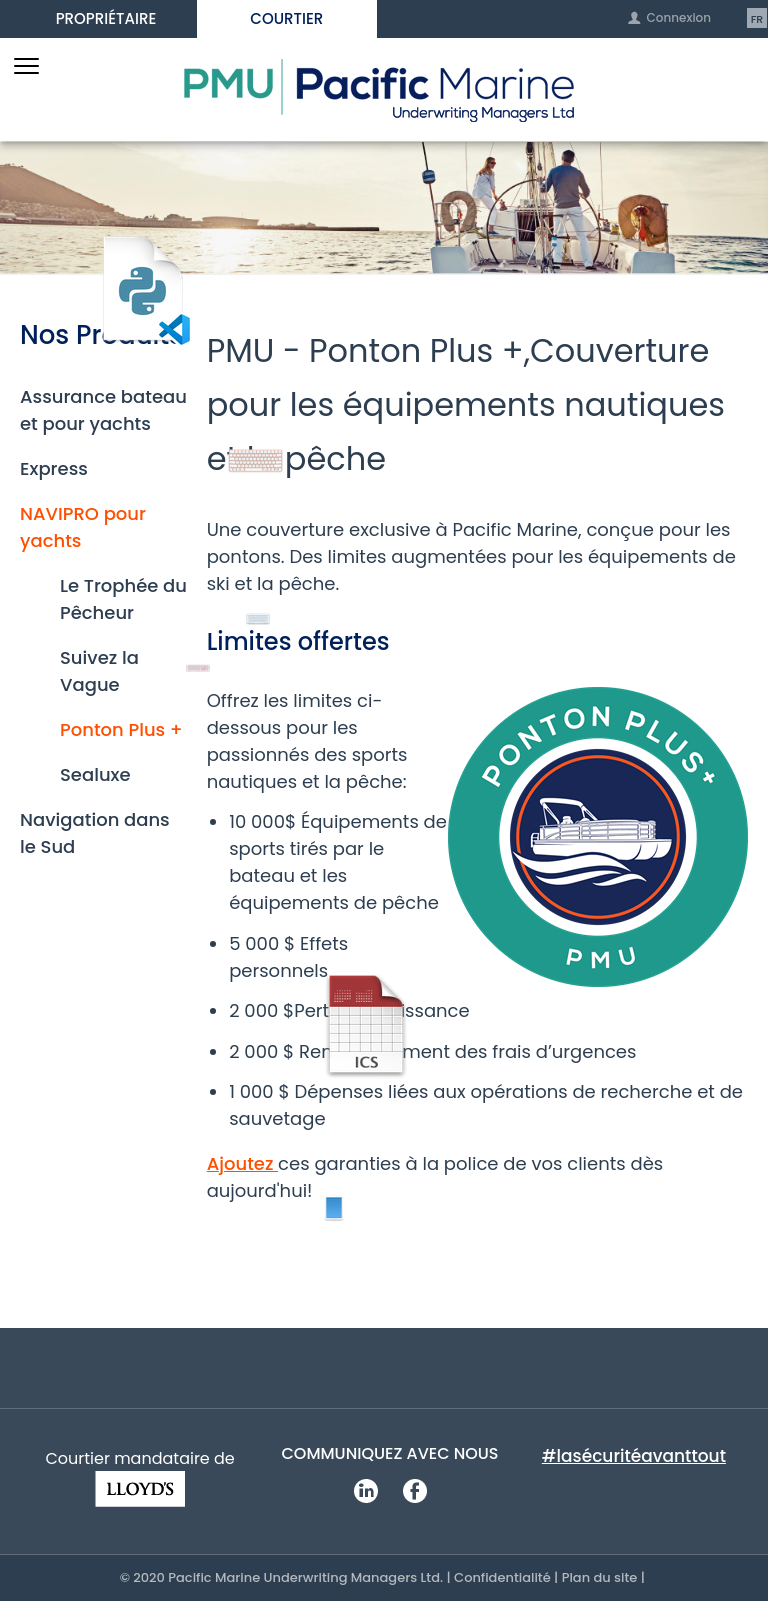 The image size is (768, 1601). Describe the element at coordinates (198, 668) in the screenshot. I see `connect a bluetooth keyboard` at that location.